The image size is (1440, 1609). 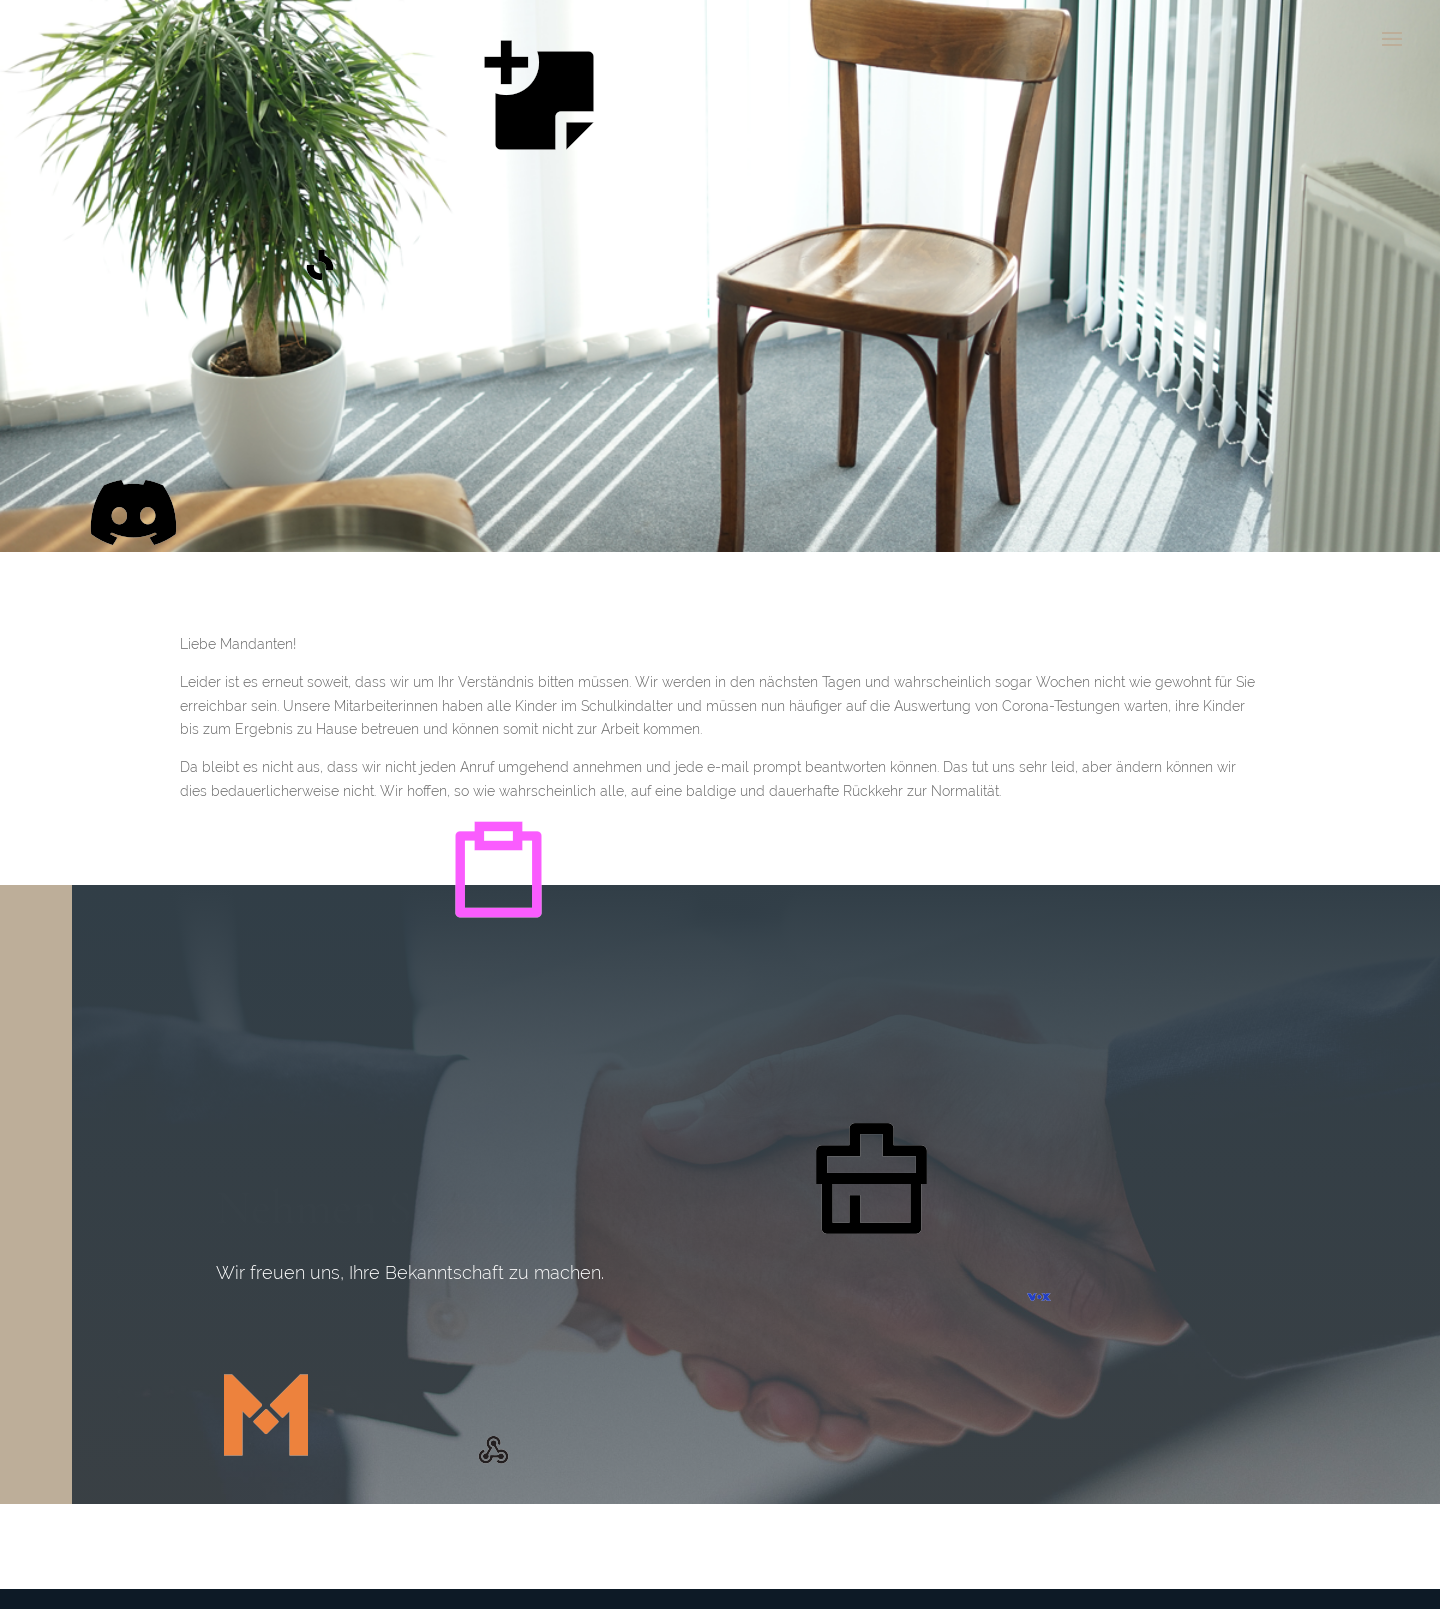 What do you see at coordinates (498, 869) in the screenshot?
I see `copy to clipboard` at bounding box center [498, 869].